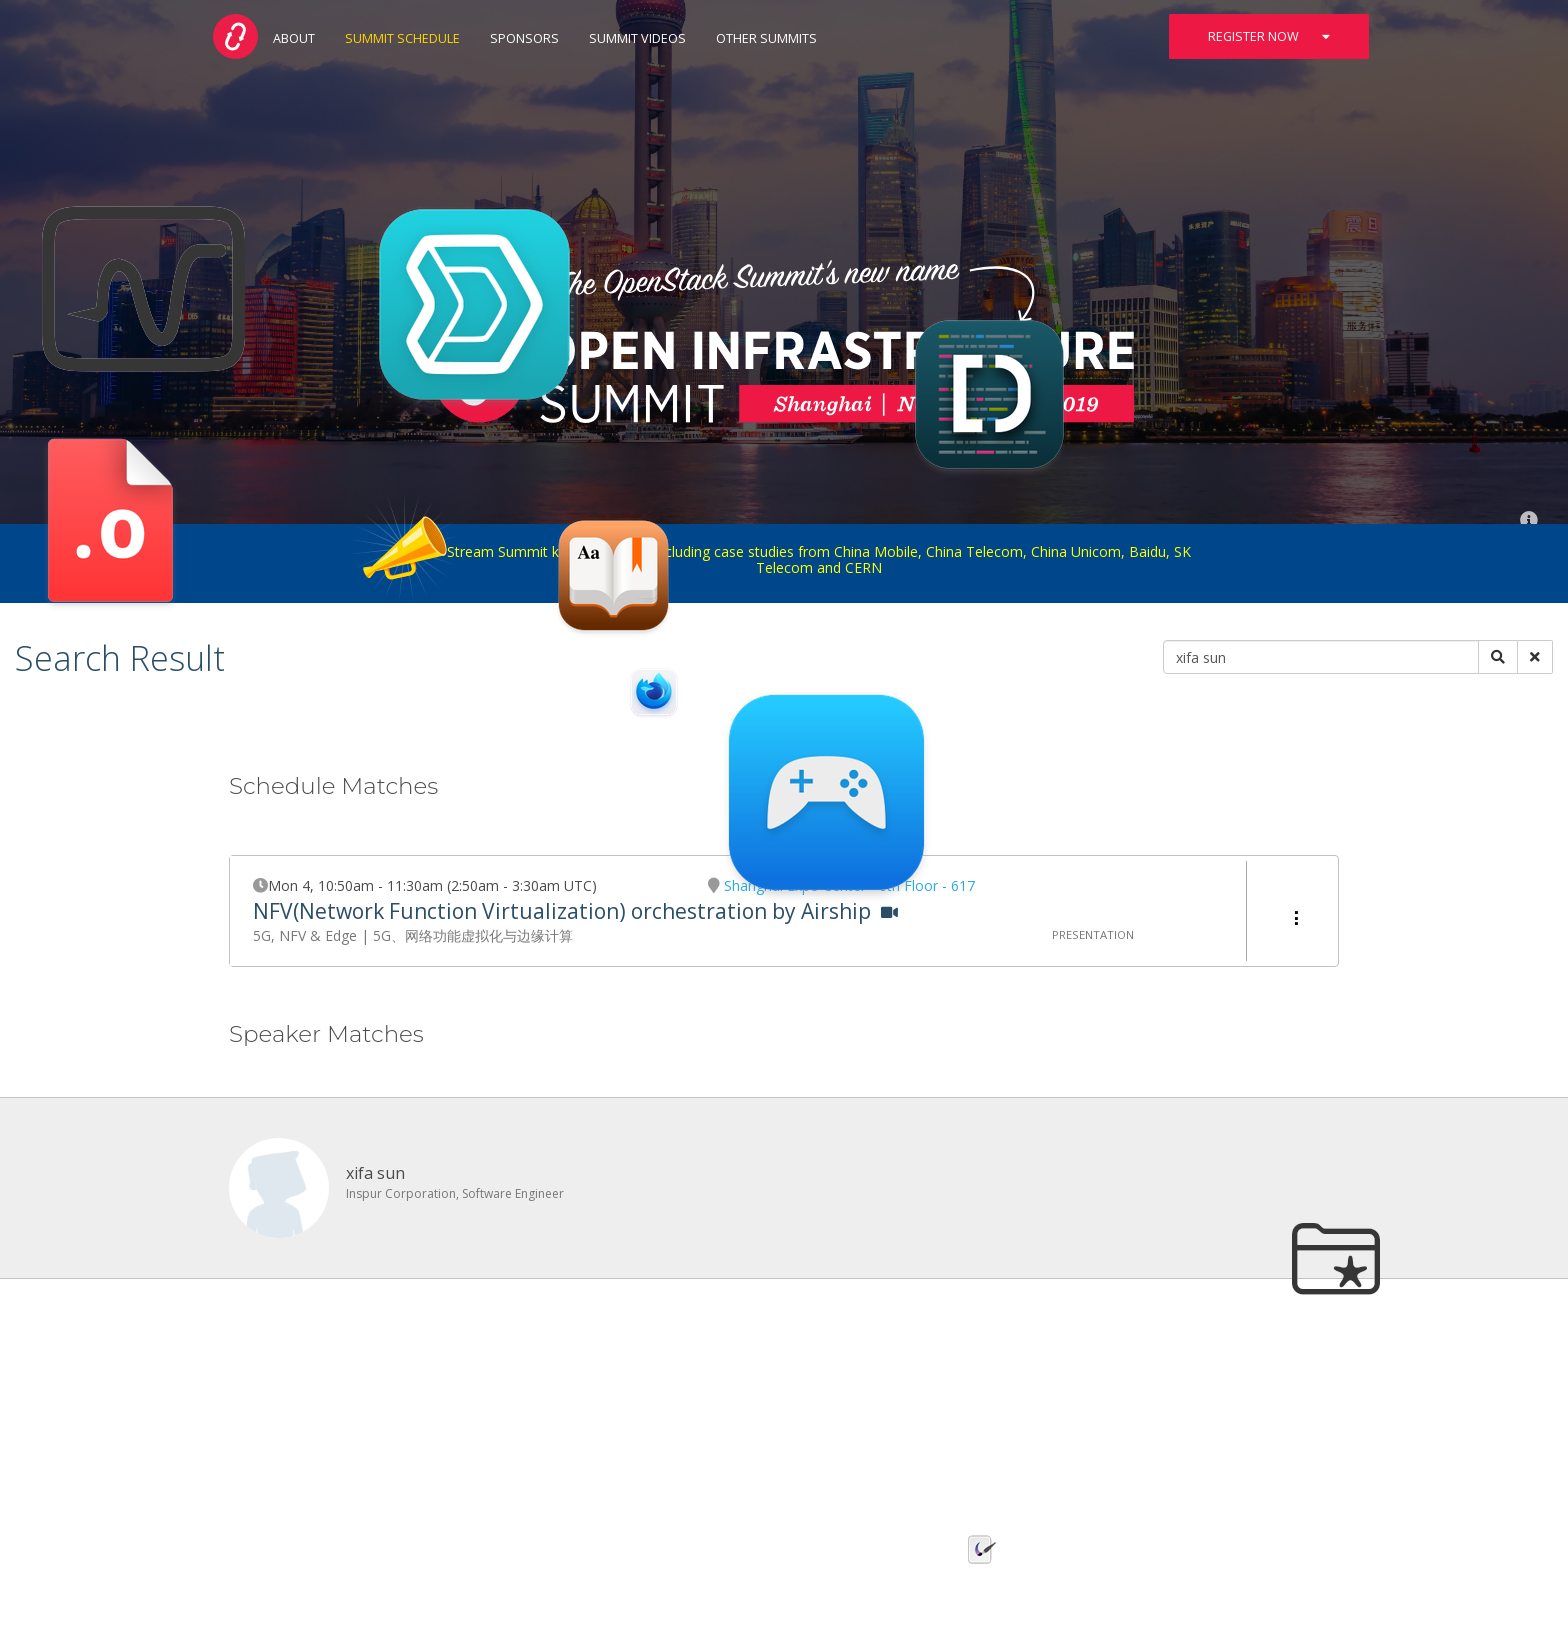 The height and width of the screenshot is (1639, 1568). I want to click on create a new application or software project, so click(981, 1549).